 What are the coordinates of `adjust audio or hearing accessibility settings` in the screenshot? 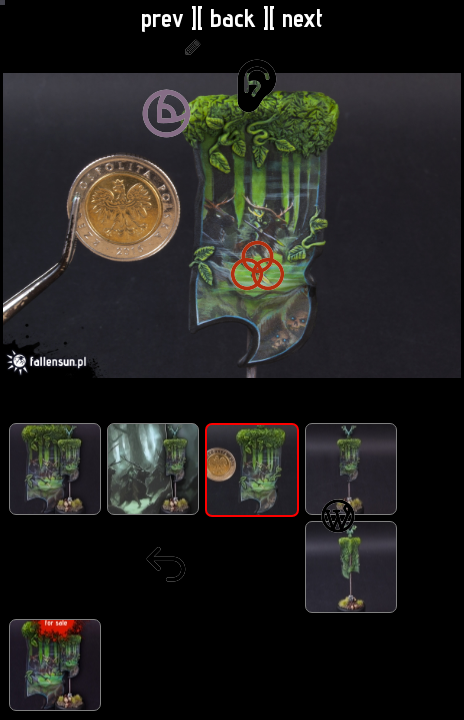 It's located at (257, 86).